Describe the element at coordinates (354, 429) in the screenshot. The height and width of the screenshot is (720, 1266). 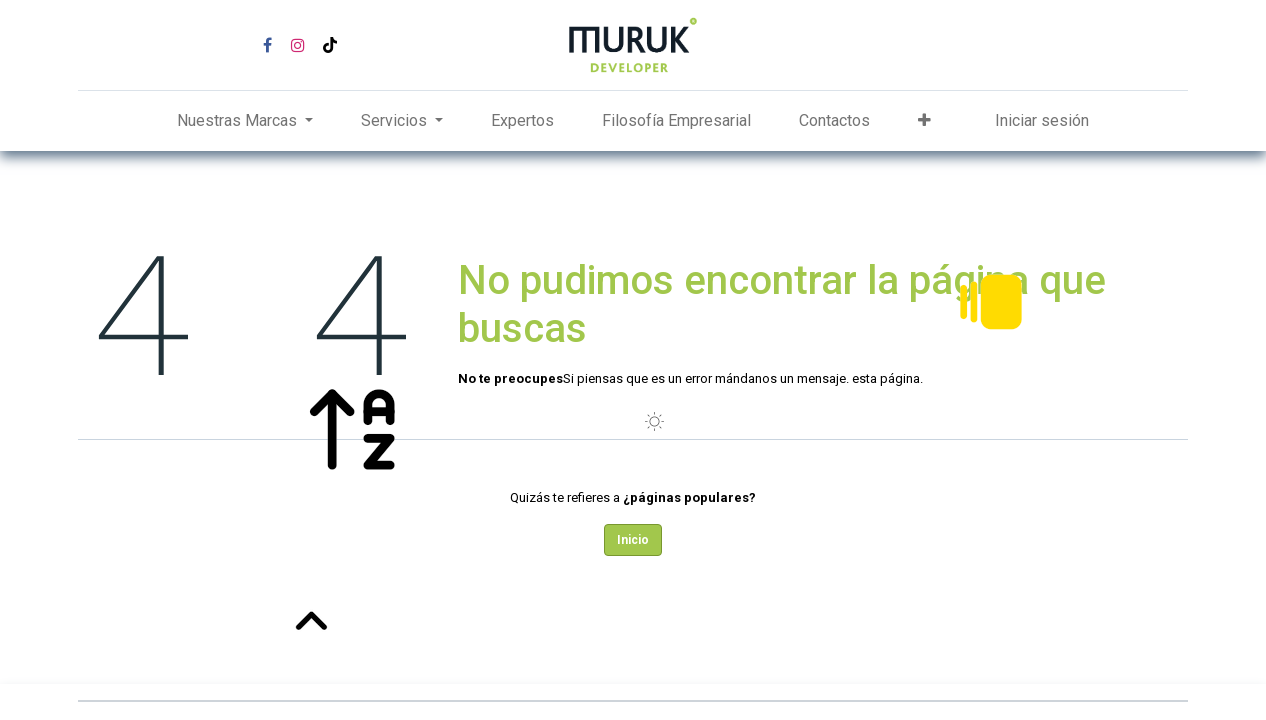
I see `sort alphabetically from A to Z` at that location.